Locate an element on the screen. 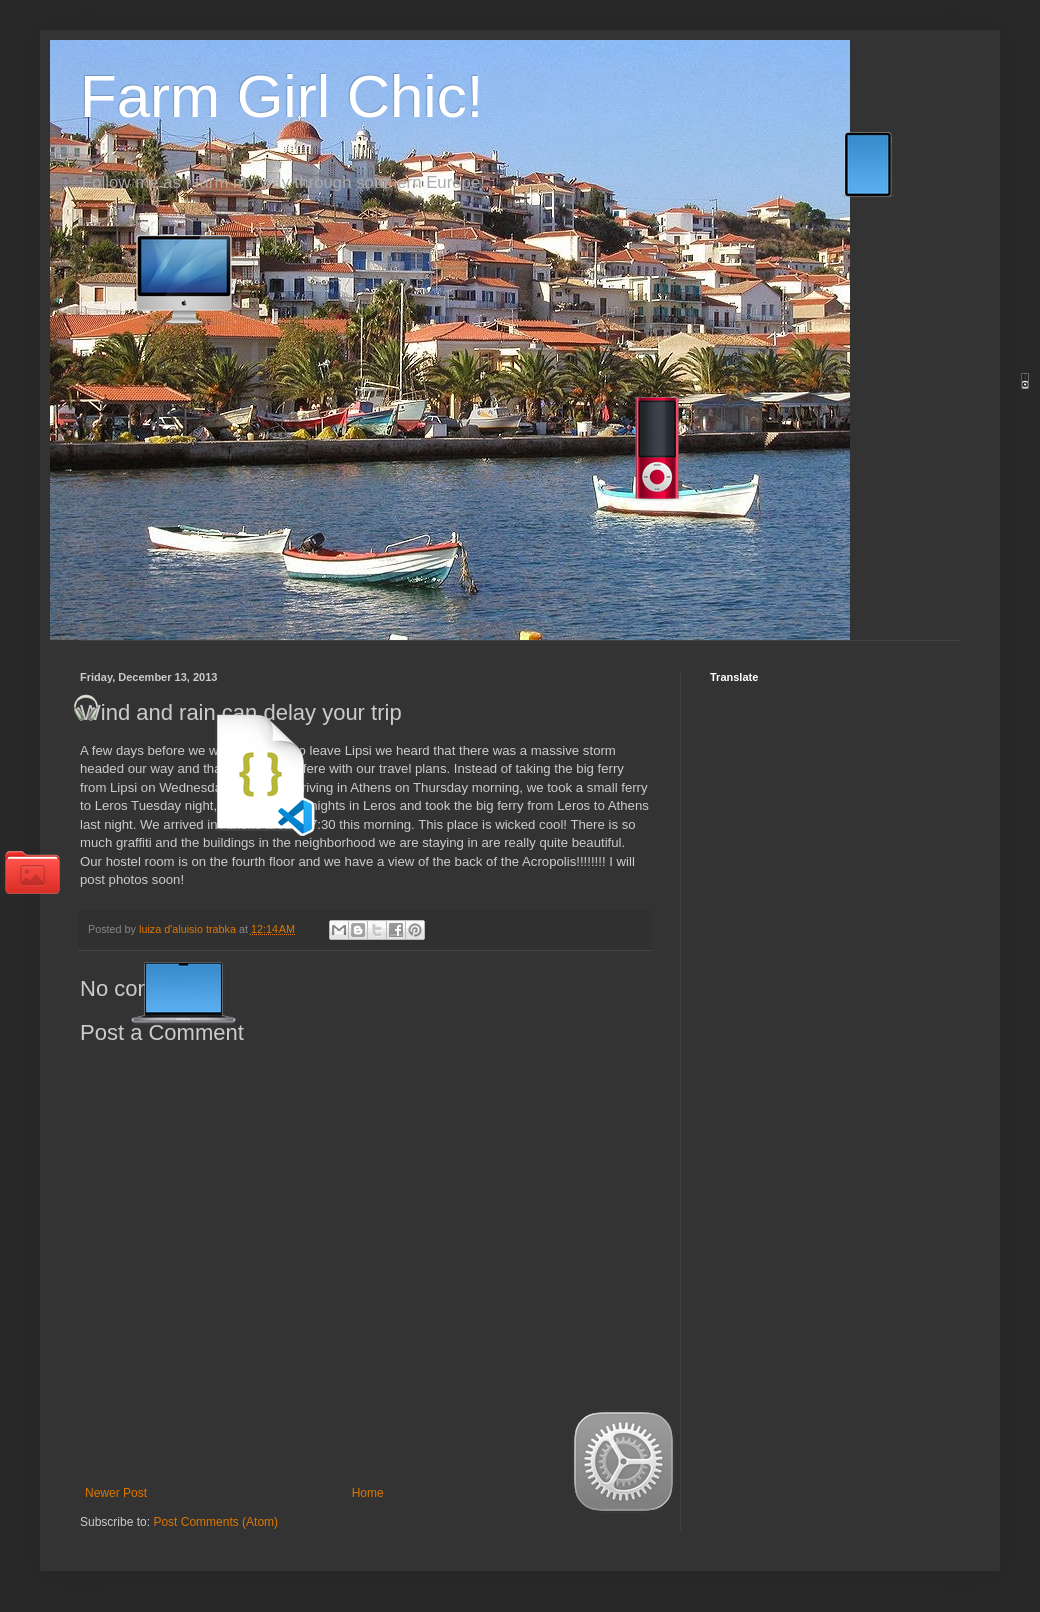 This screenshot has width=1040, height=1612. iPad Air M2 device icon is located at coordinates (868, 165).